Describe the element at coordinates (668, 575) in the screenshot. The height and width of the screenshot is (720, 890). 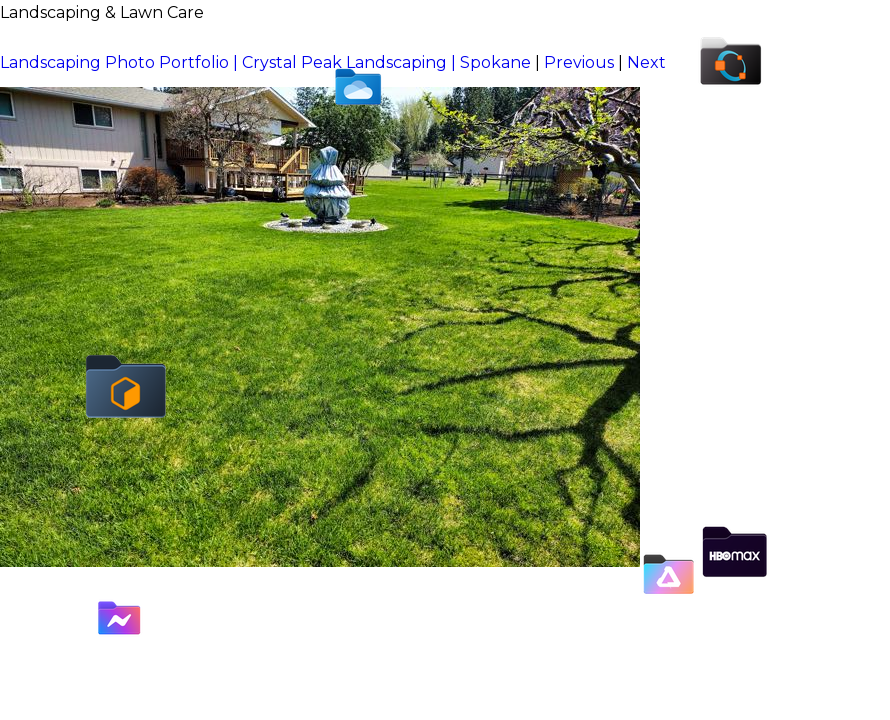
I see `open the Affinity app folder` at that location.